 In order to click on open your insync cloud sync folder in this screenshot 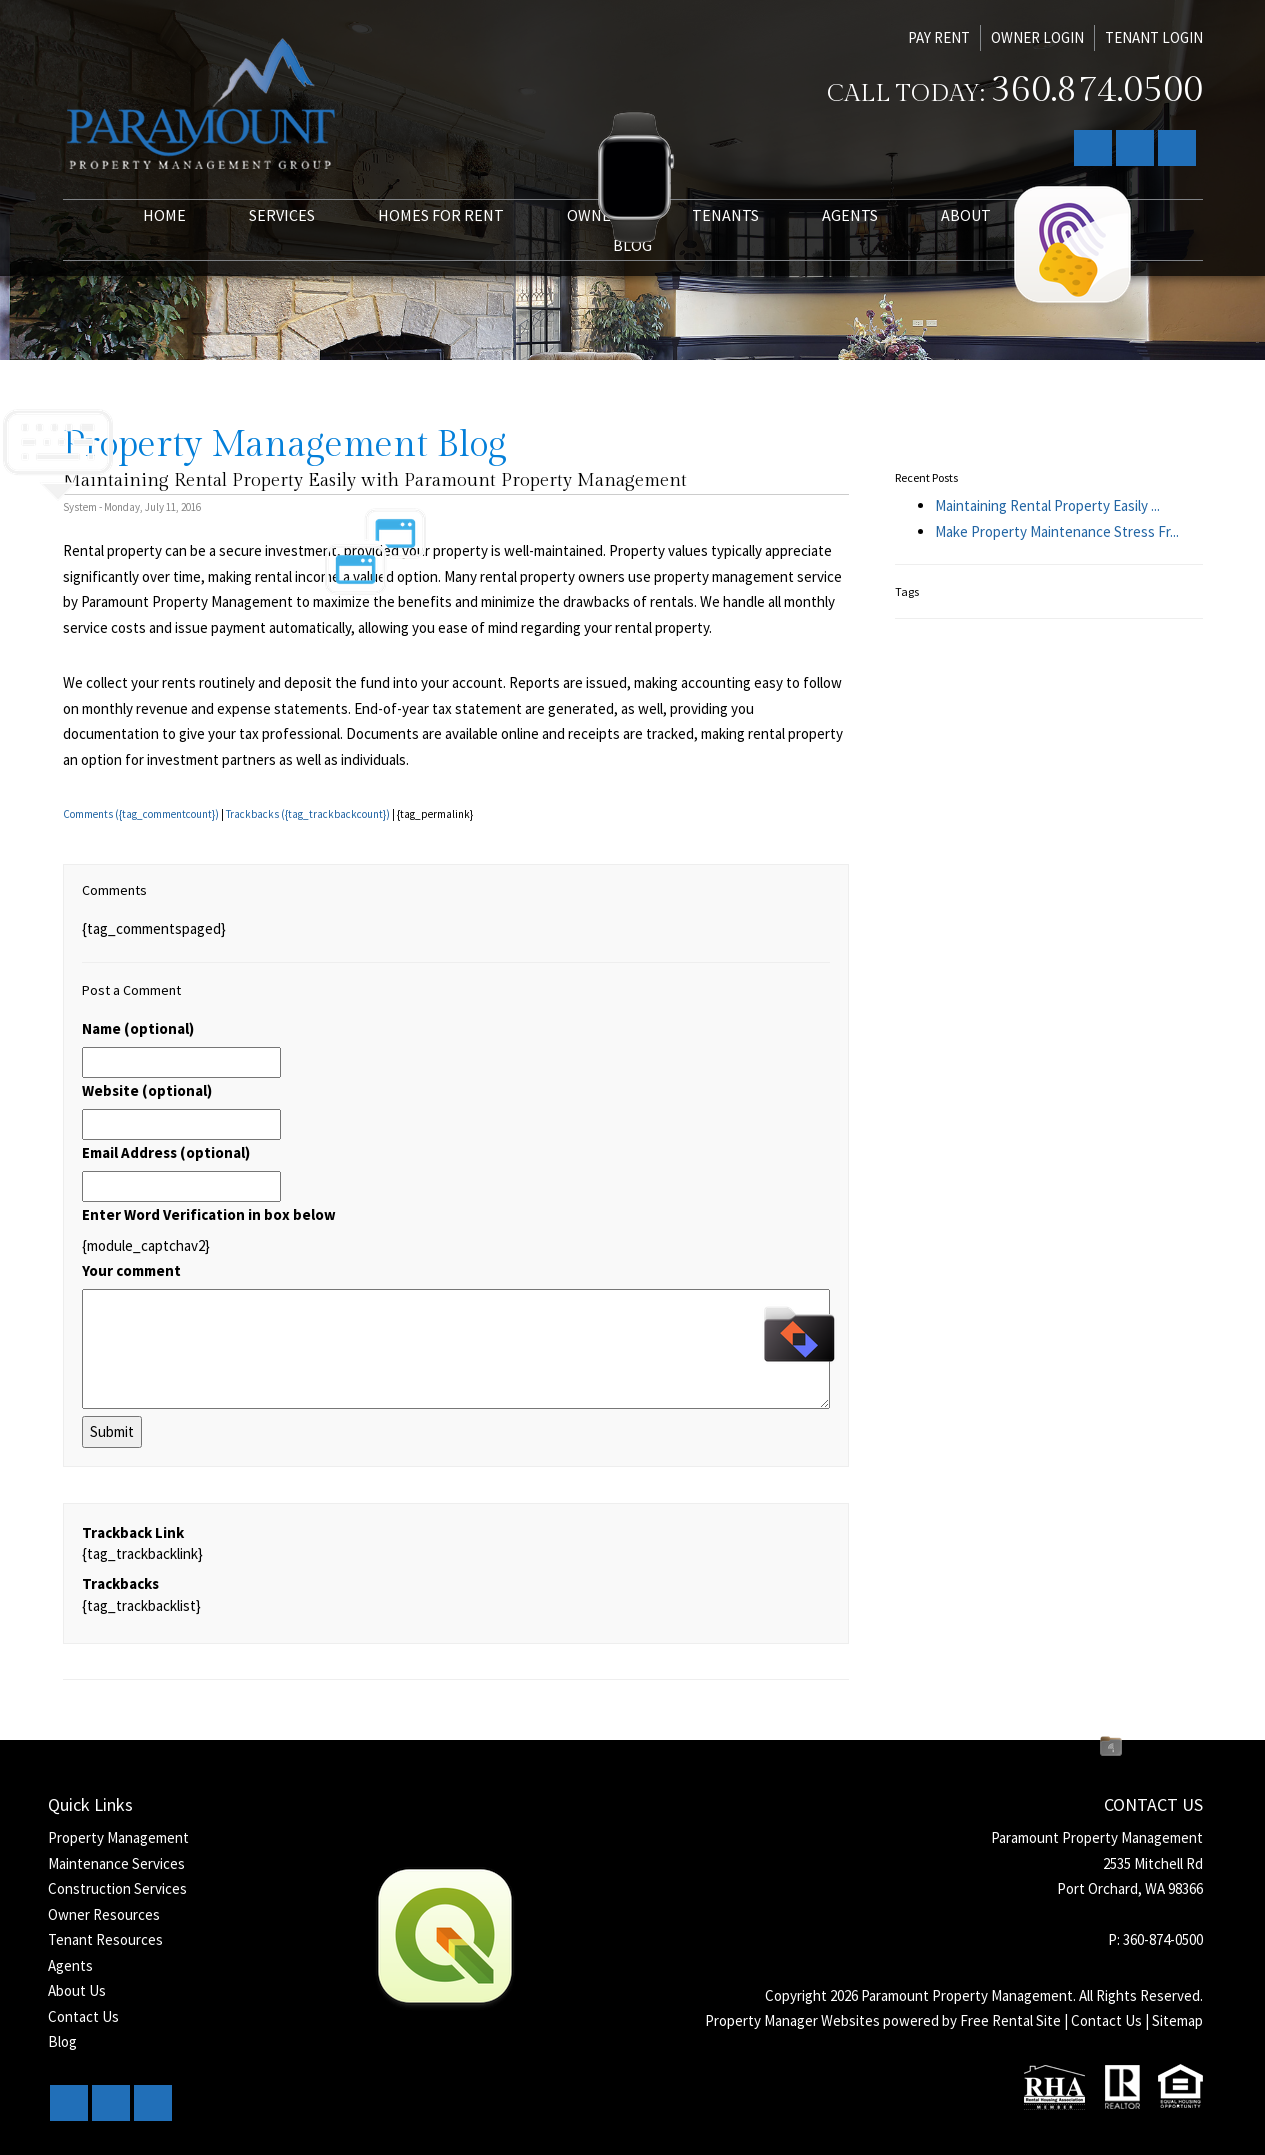, I will do `click(1111, 1746)`.